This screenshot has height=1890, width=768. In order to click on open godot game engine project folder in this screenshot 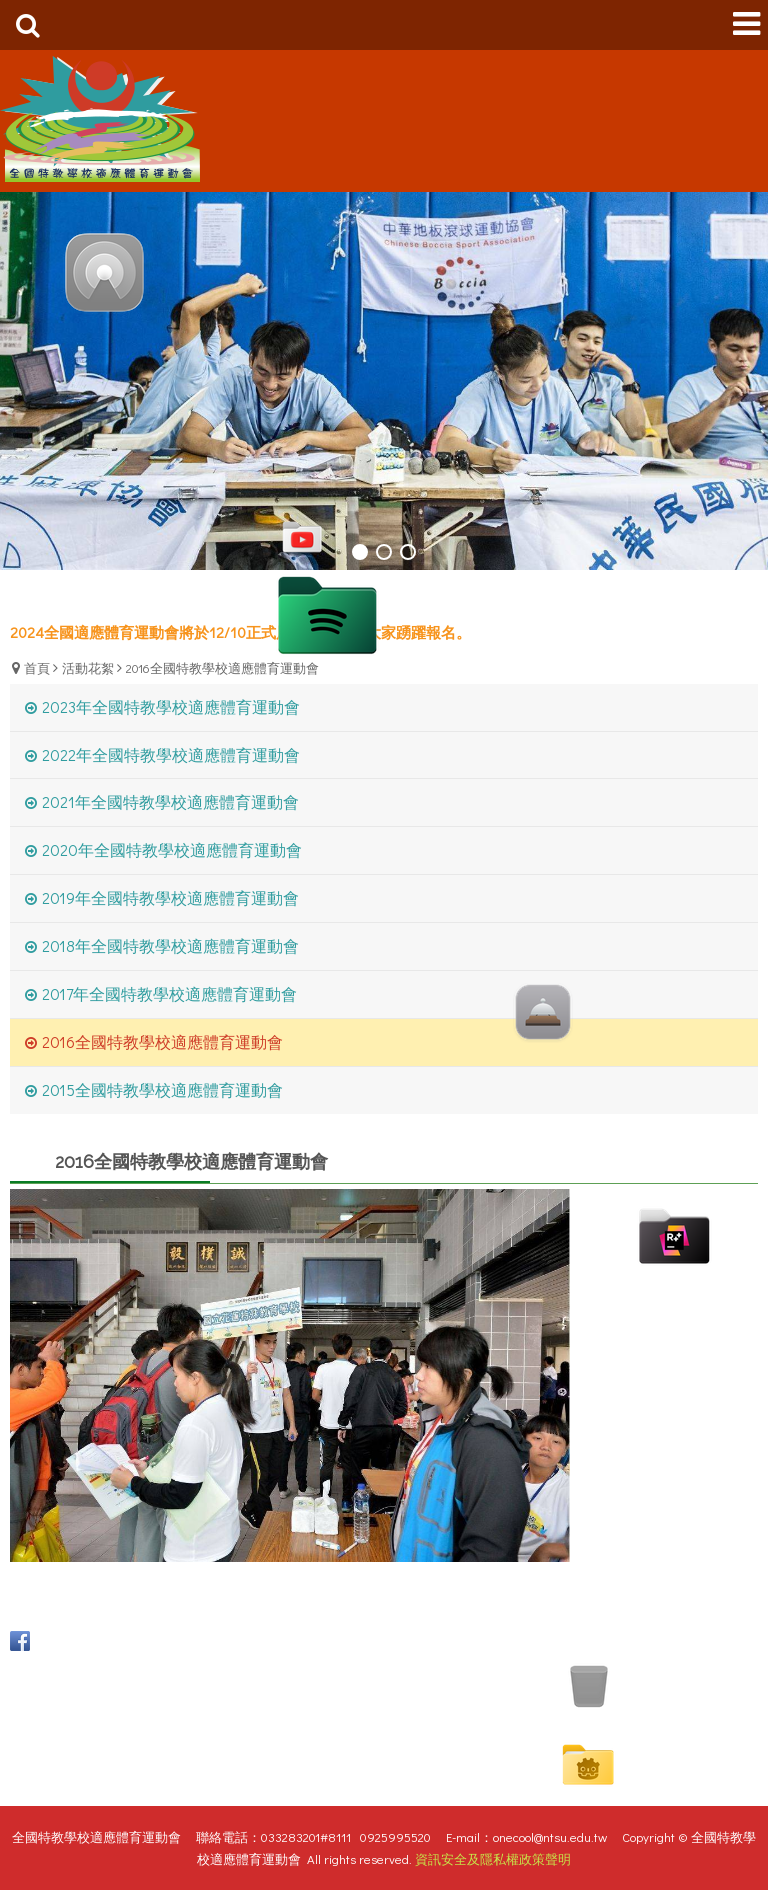, I will do `click(588, 1766)`.